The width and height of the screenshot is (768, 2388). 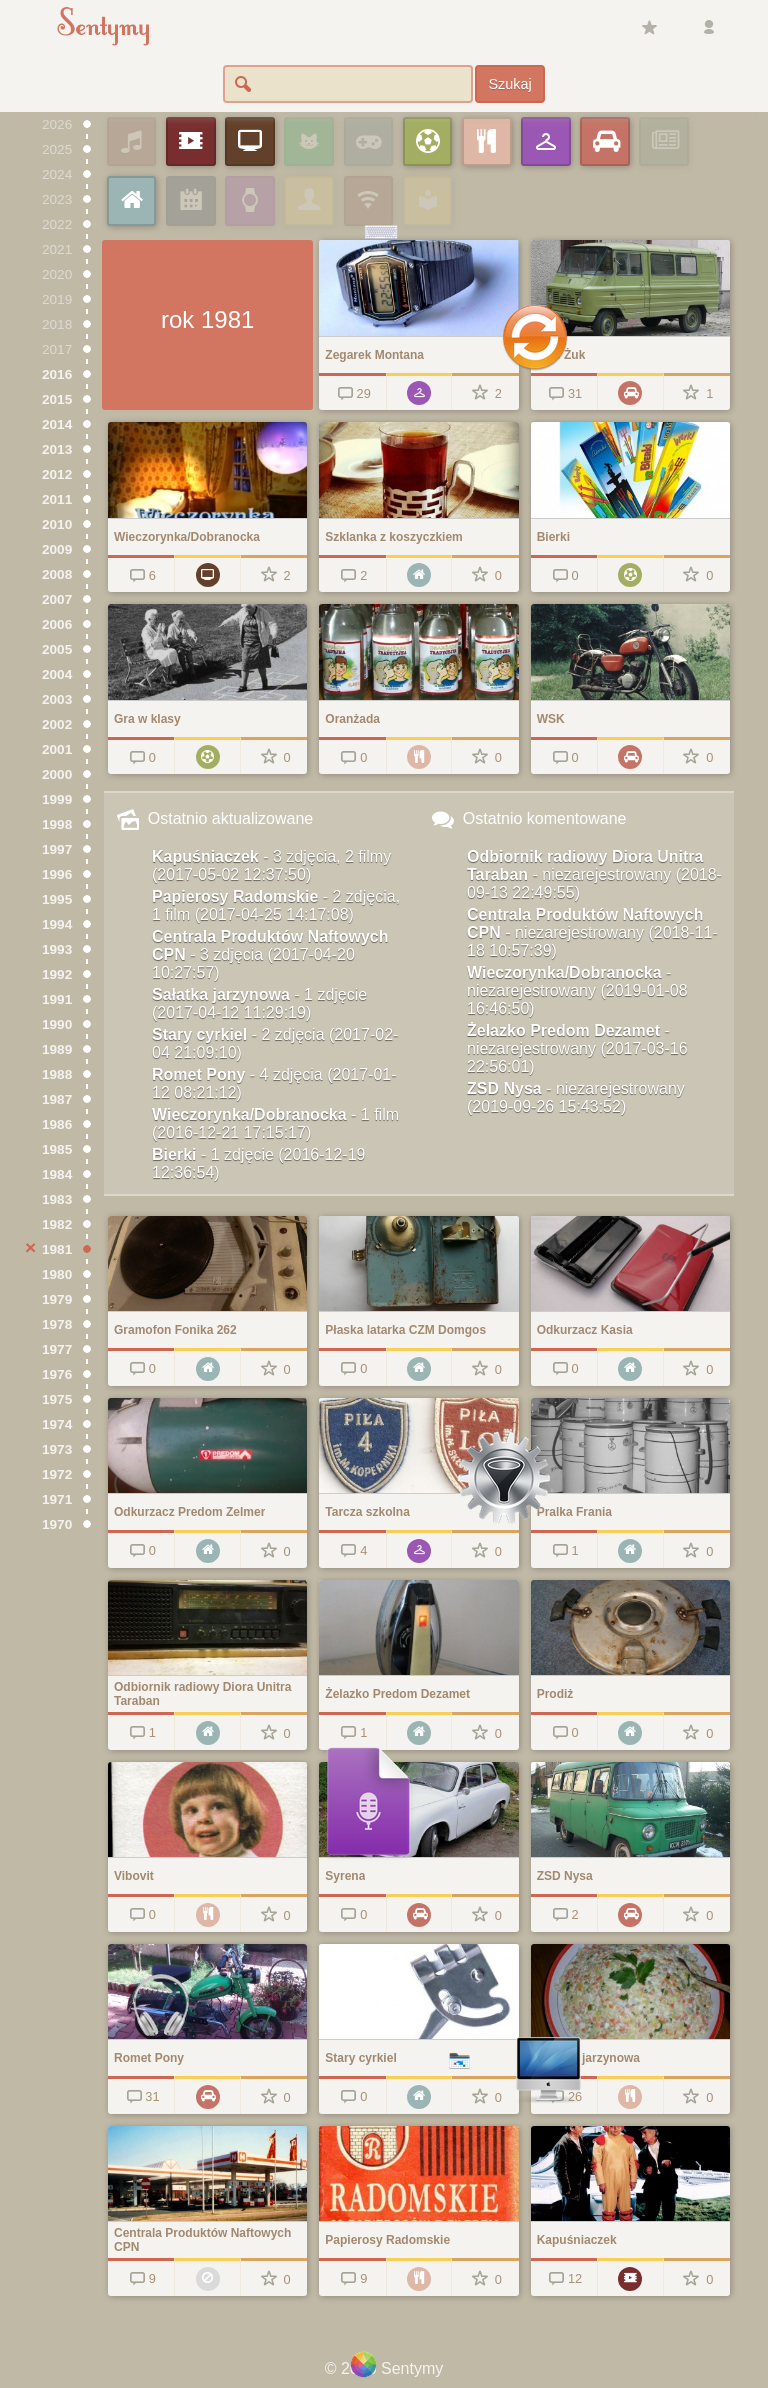 What do you see at coordinates (535, 337) in the screenshot?
I see `sync data across devices or services` at bounding box center [535, 337].